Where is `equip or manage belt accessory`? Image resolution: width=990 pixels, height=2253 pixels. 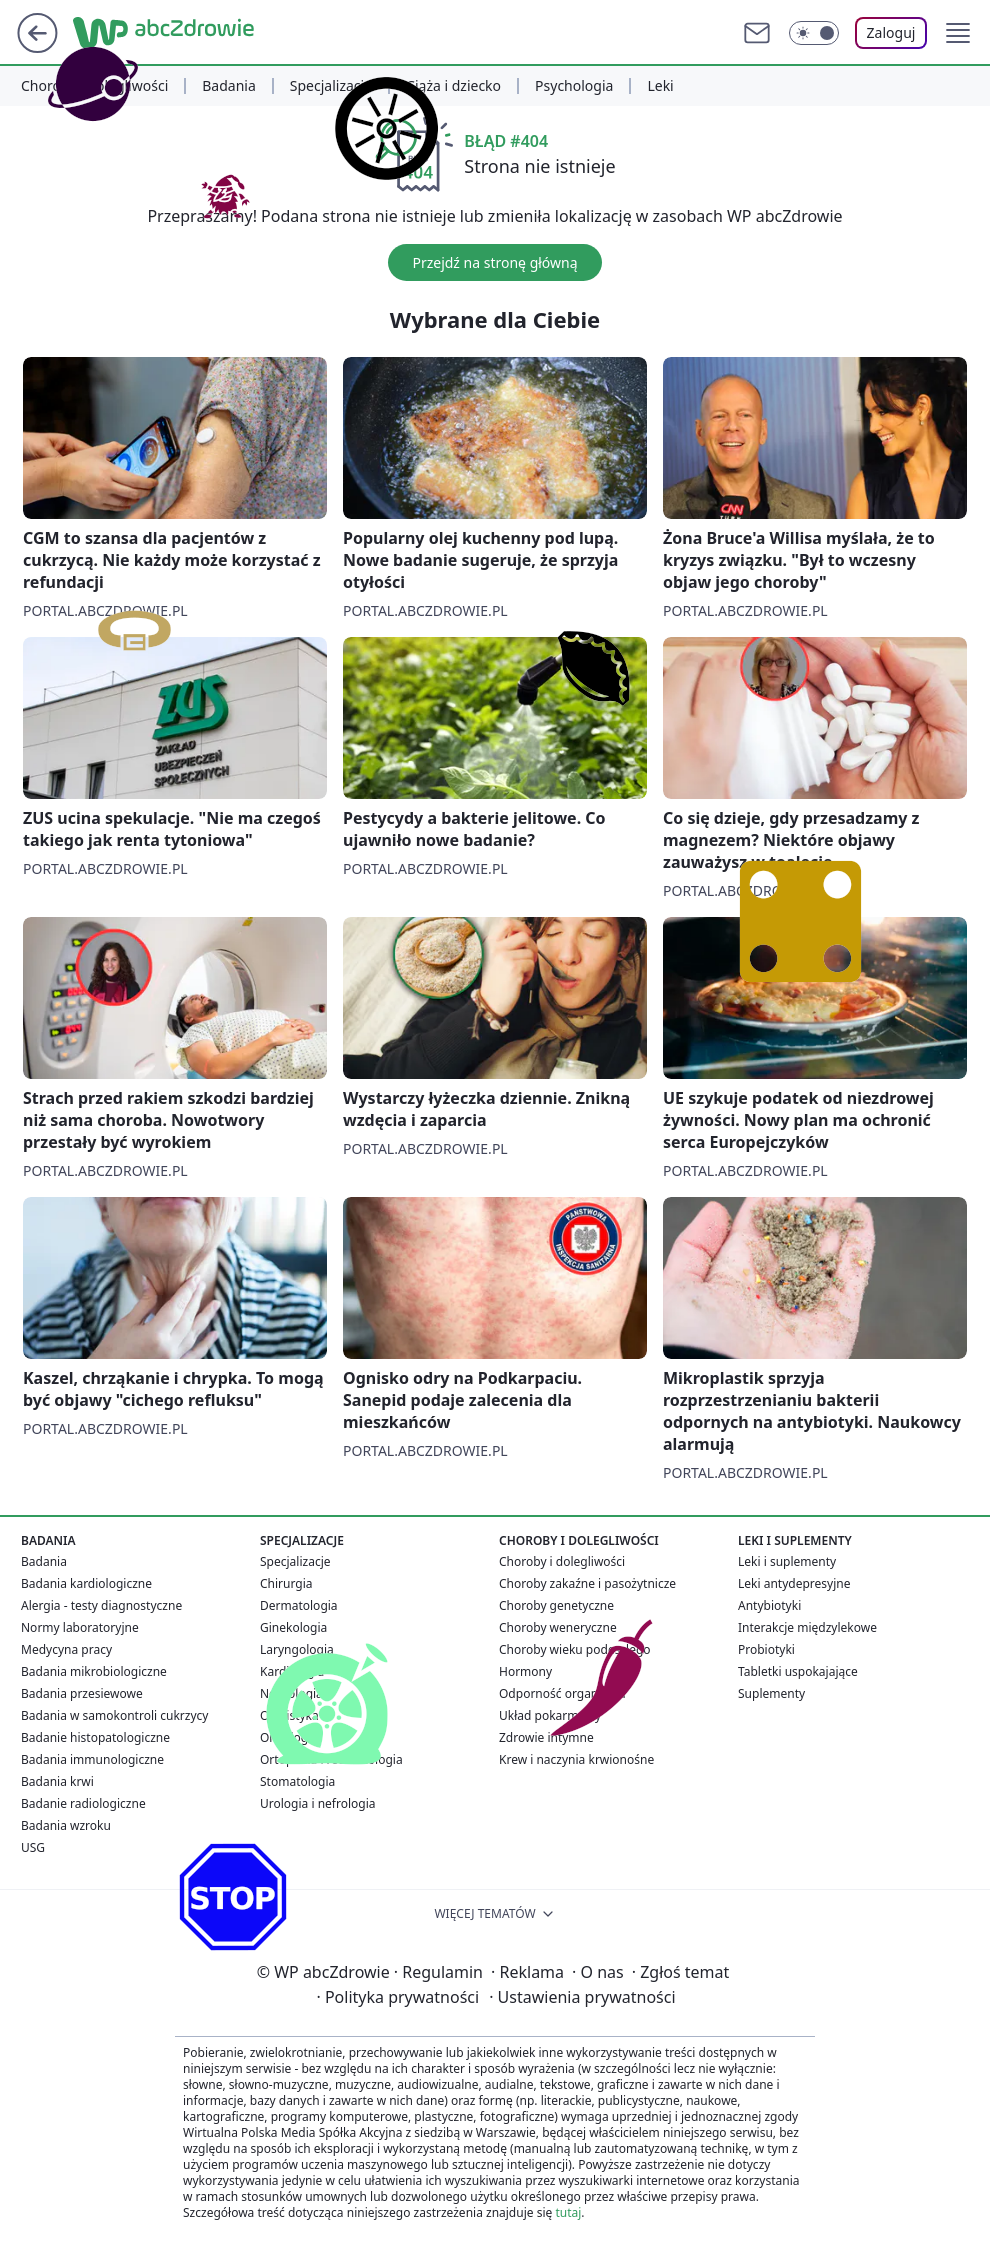
equip or manage belt accessory is located at coordinates (134, 630).